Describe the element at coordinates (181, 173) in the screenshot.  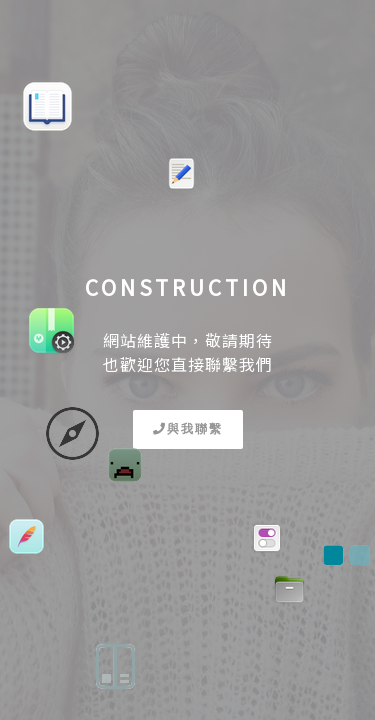
I see `open the software learning center` at that location.